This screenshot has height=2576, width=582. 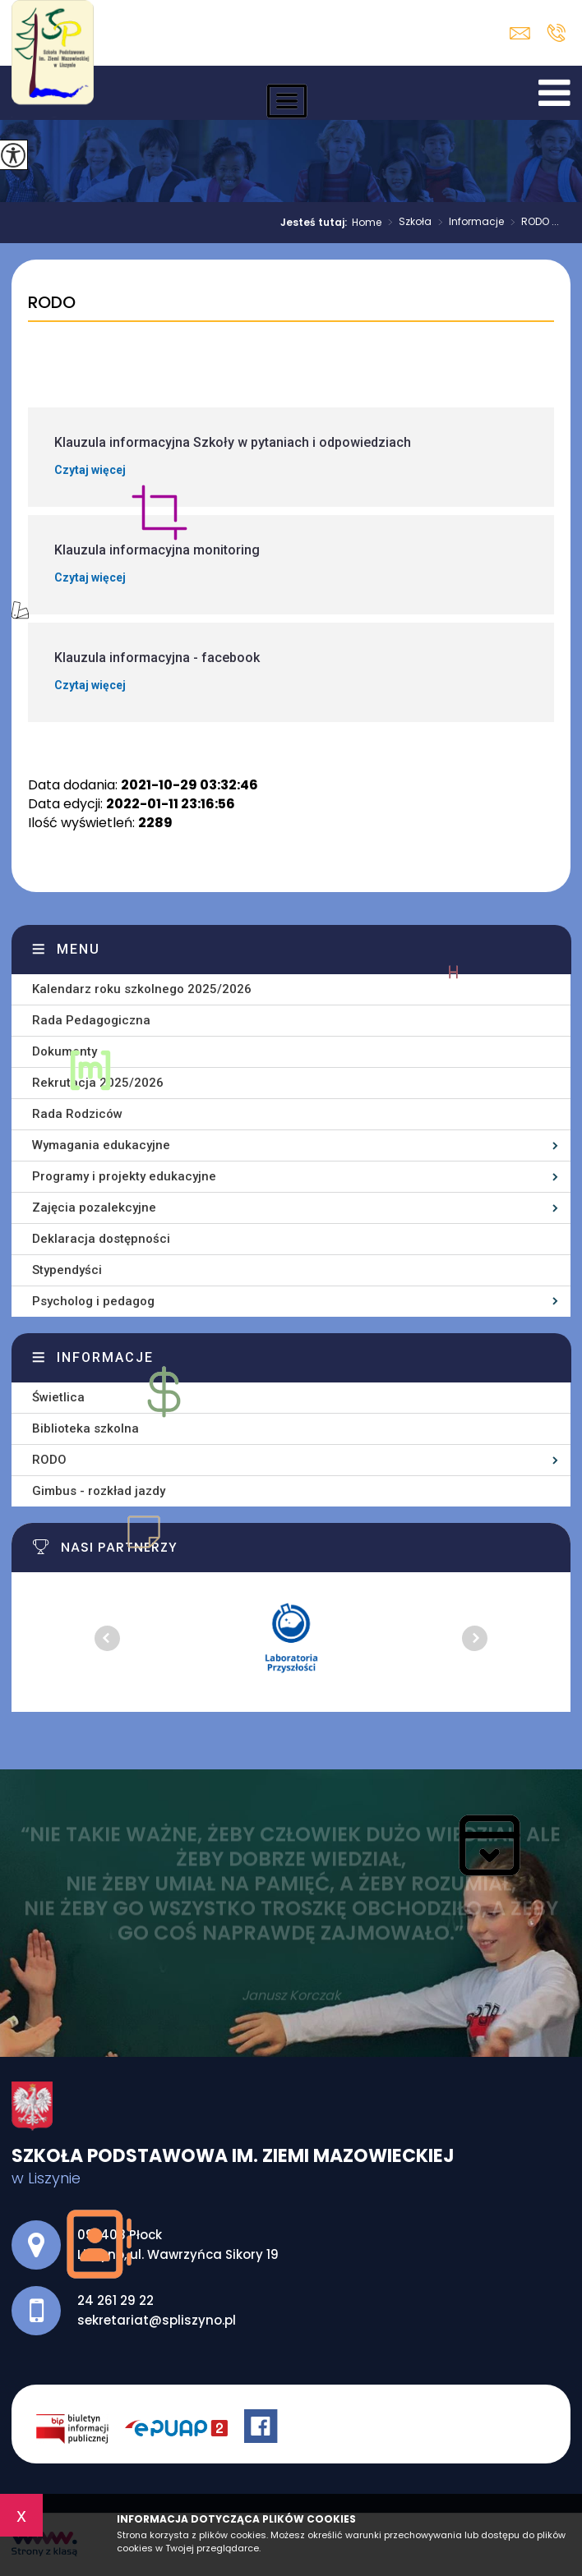 What do you see at coordinates (164, 1392) in the screenshot?
I see `view pricing or payment options` at bounding box center [164, 1392].